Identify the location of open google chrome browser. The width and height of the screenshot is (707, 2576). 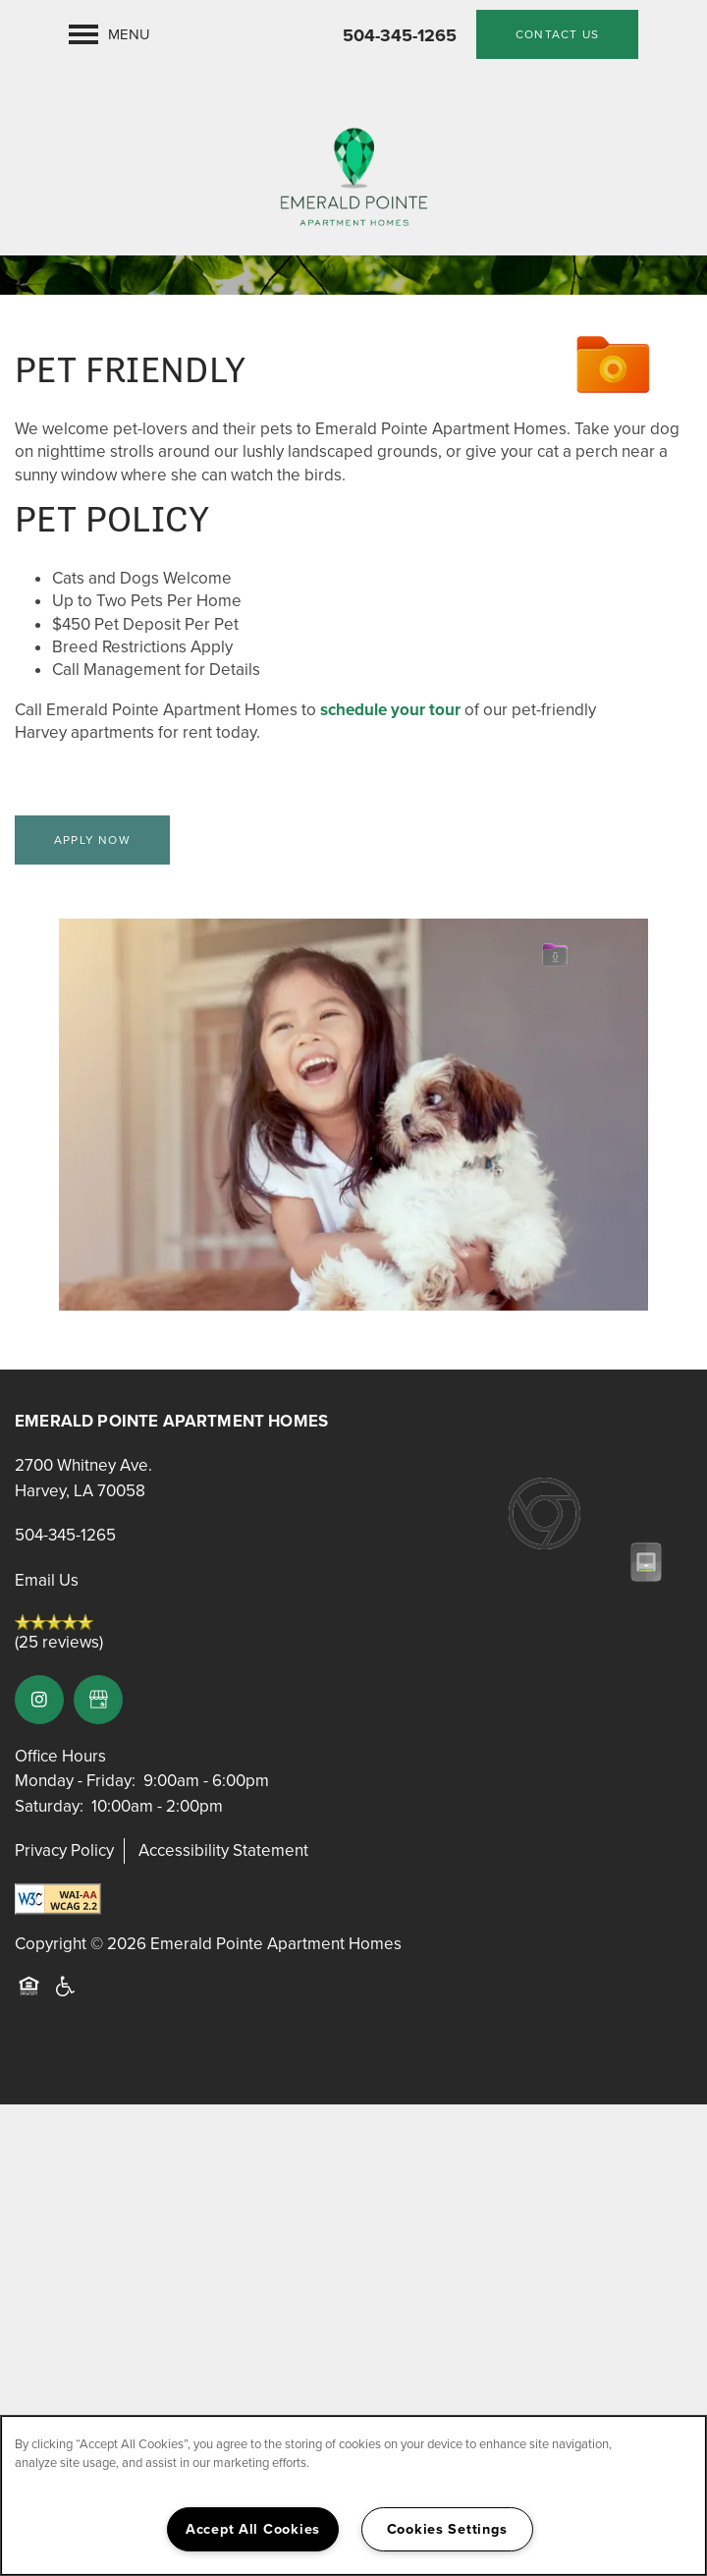
(544, 1513).